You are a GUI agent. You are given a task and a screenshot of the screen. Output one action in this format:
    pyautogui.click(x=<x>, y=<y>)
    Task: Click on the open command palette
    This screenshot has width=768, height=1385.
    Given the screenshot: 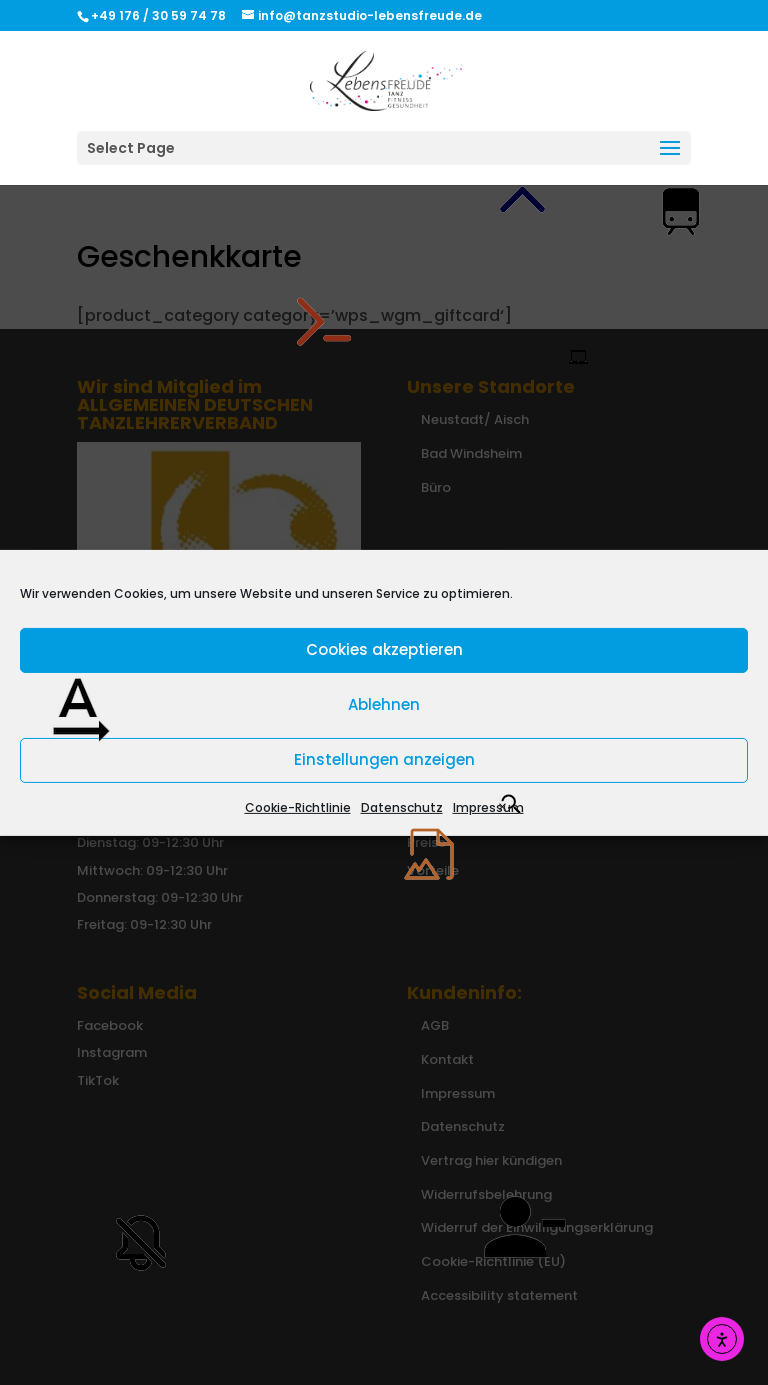 What is the action you would take?
    pyautogui.click(x=323, y=321)
    